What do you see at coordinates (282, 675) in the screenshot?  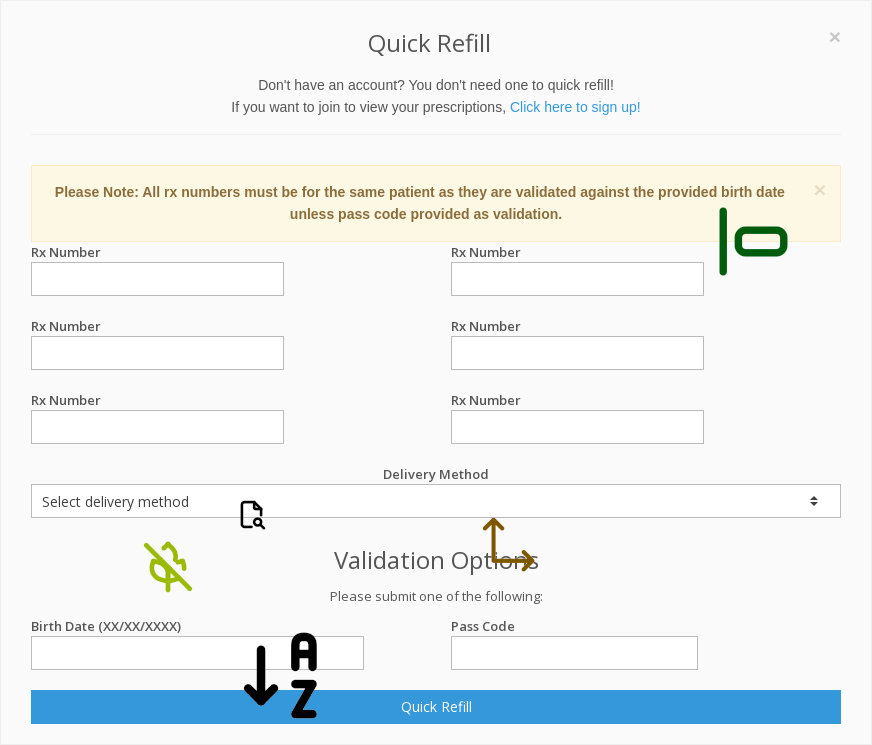 I see `sort items alphabetically A to Z` at bounding box center [282, 675].